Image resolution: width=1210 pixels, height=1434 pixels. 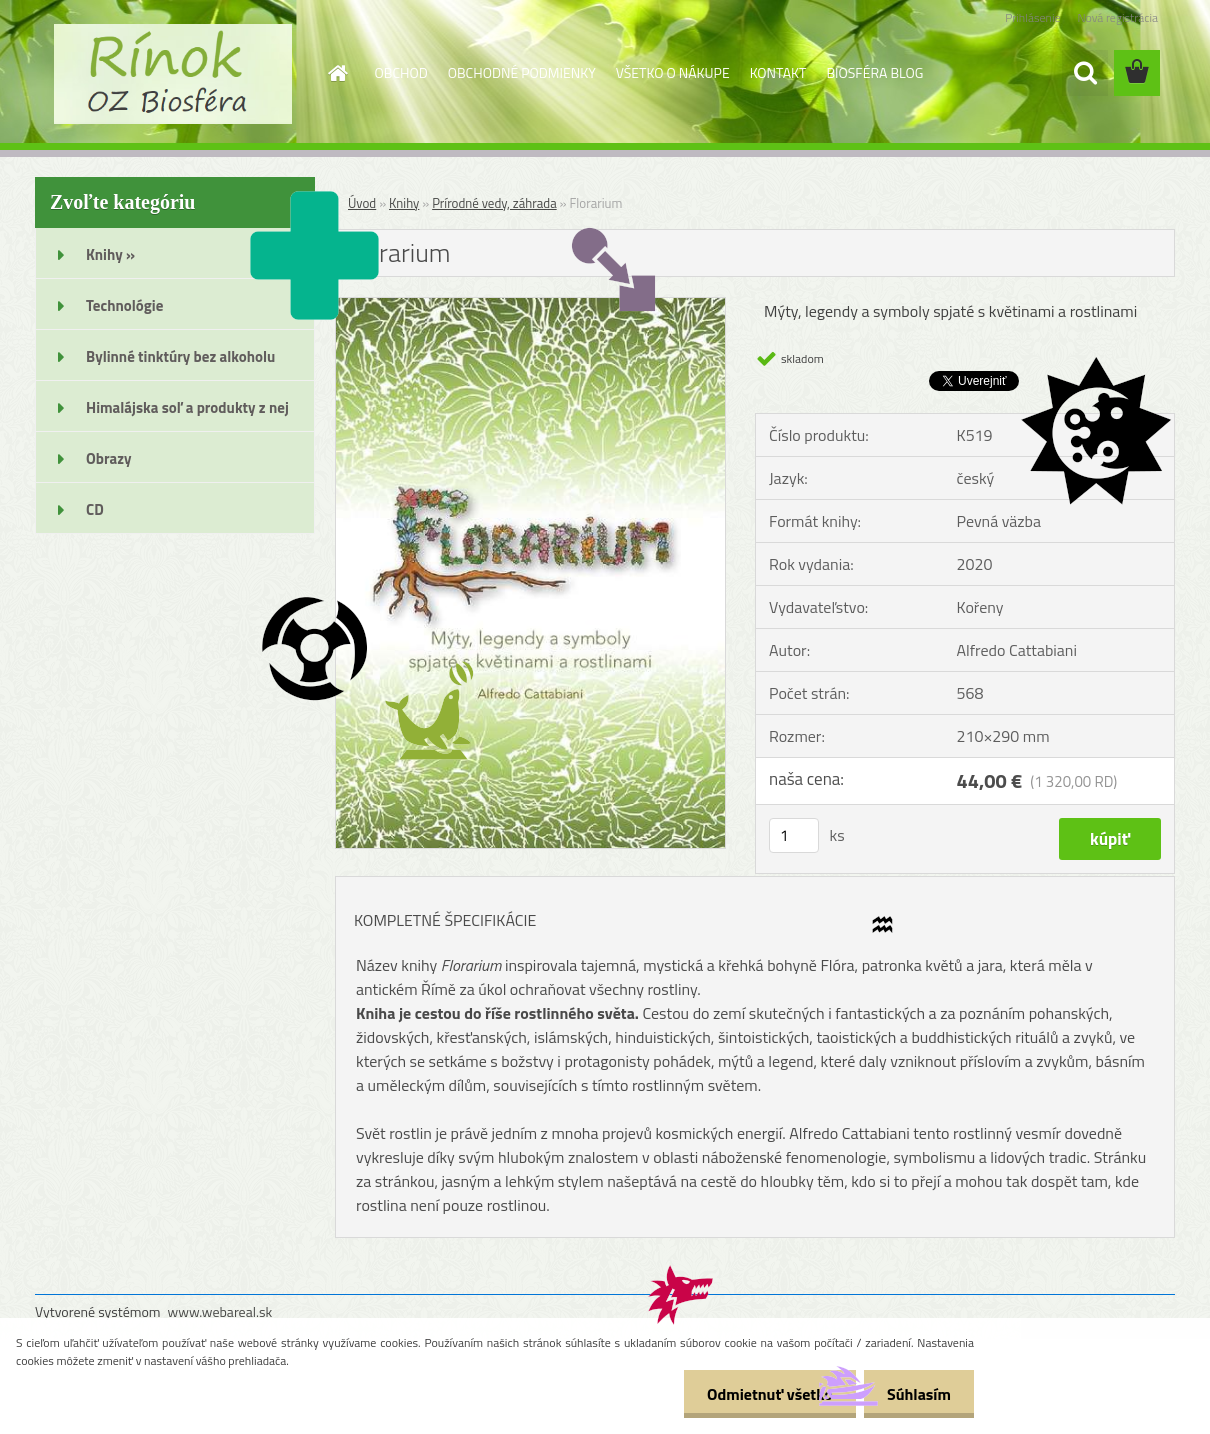 What do you see at coordinates (882, 924) in the screenshot?
I see `aquarius zodiac sign indicator` at bounding box center [882, 924].